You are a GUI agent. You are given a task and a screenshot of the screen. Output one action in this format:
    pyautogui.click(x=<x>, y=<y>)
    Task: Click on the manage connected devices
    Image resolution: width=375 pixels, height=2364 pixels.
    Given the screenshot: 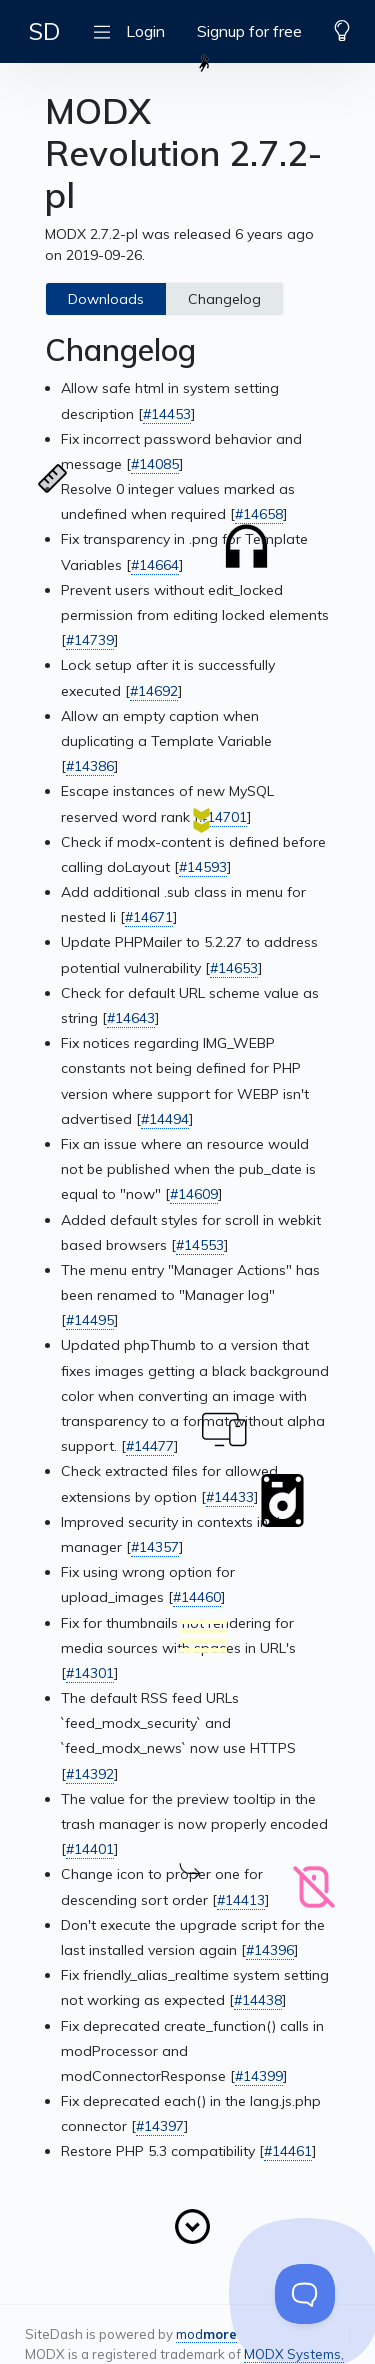 What is the action you would take?
    pyautogui.click(x=223, y=1429)
    